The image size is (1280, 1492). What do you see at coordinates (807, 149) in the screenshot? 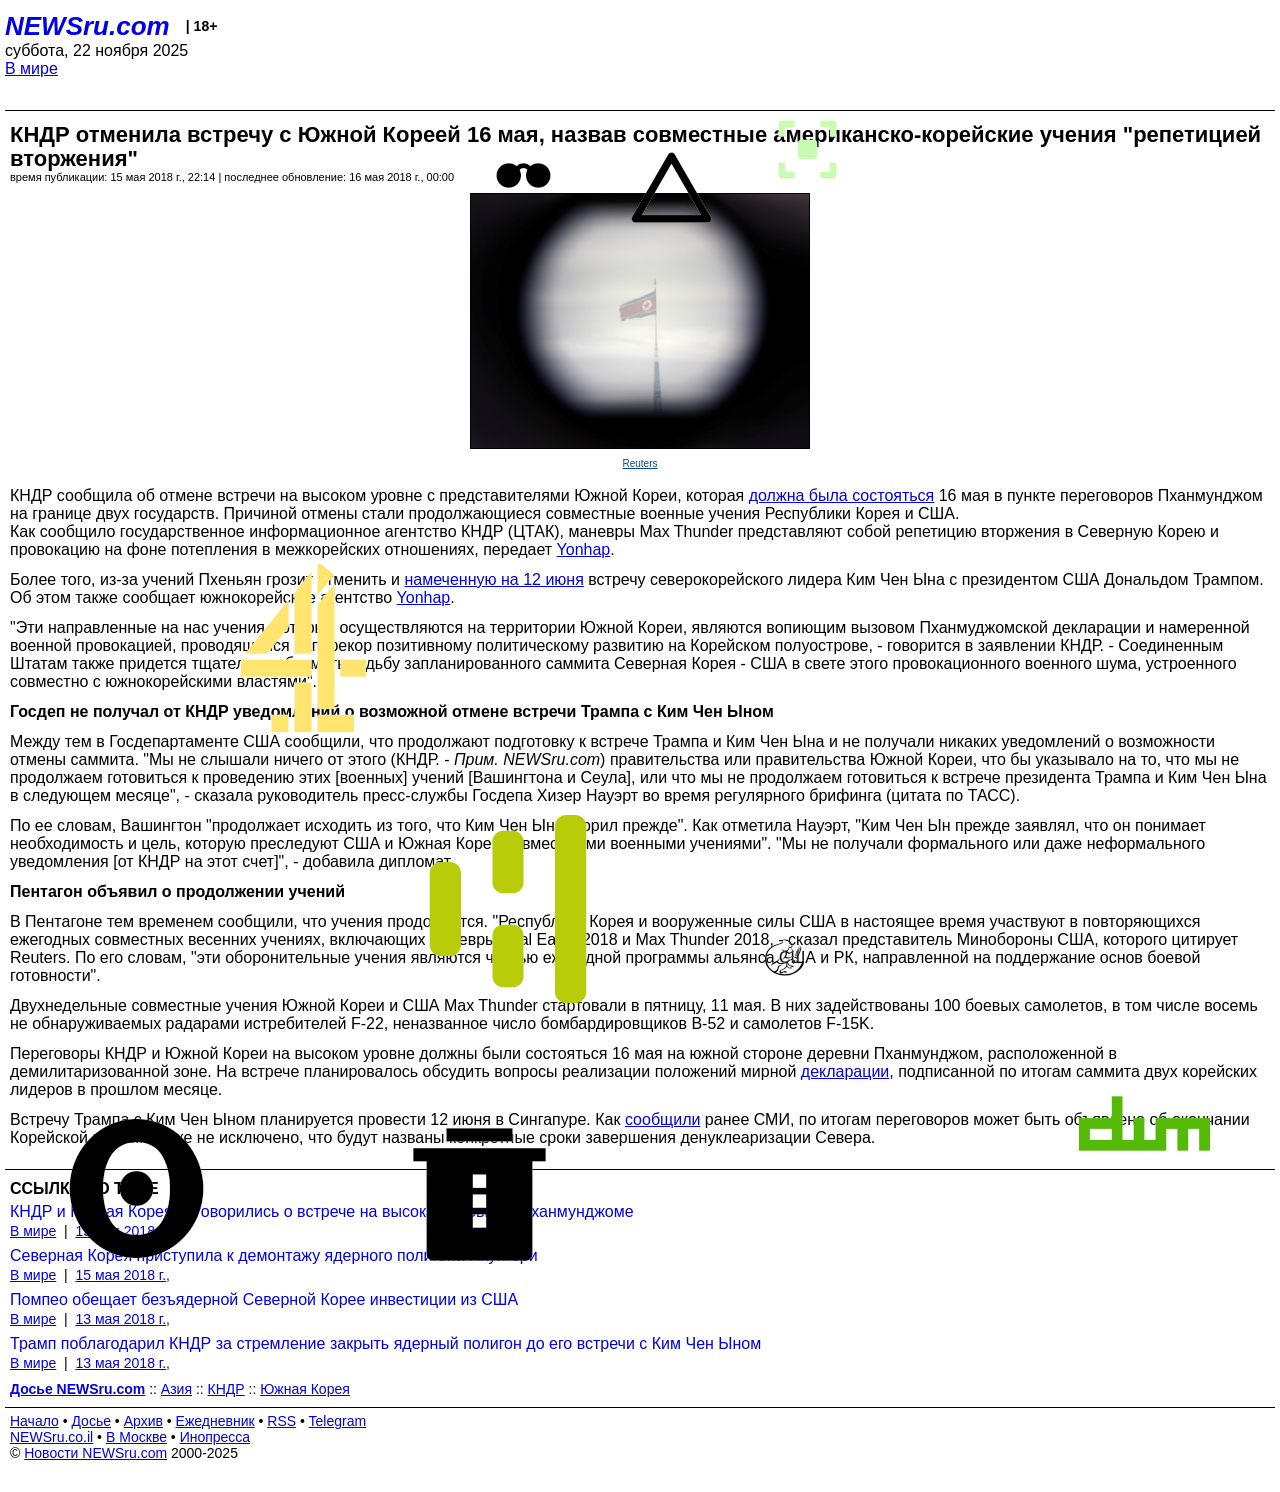
I see `enable focus mode to minimize distractions` at bounding box center [807, 149].